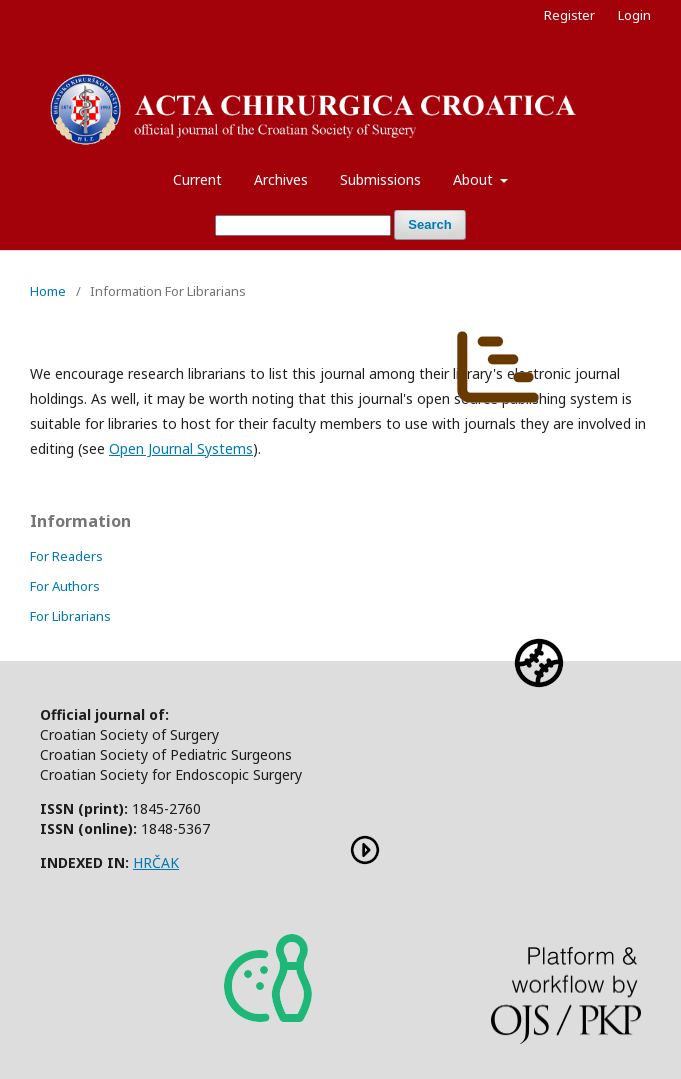 The height and width of the screenshot is (1079, 681). What do you see at coordinates (365, 850) in the screenshot?
I see `play media or start video` at bounding box center [365, 850].